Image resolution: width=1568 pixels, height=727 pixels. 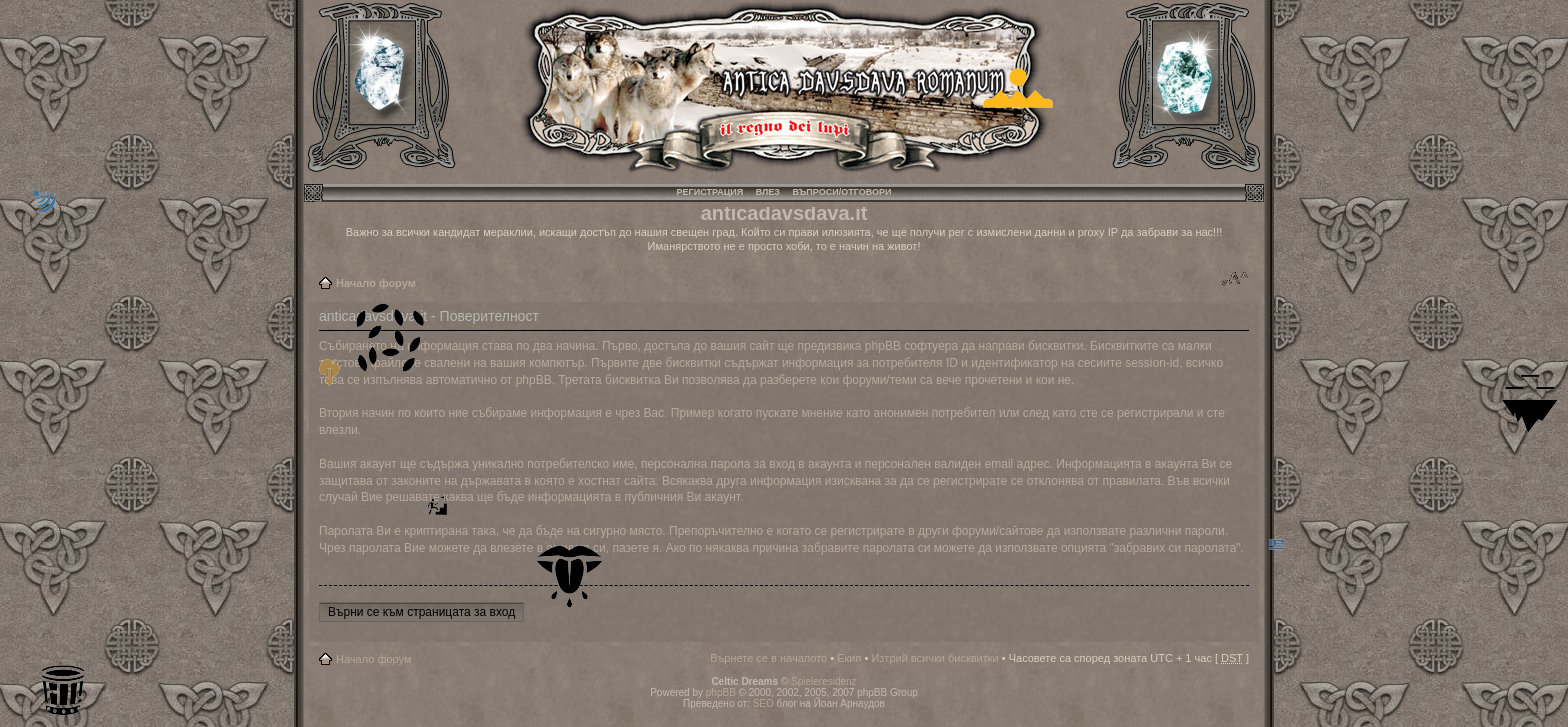 What do you see at coordinates (1276, 544) in the screenshot?
I see `view your subway or transit pass` at bounding box center [1276, 544].